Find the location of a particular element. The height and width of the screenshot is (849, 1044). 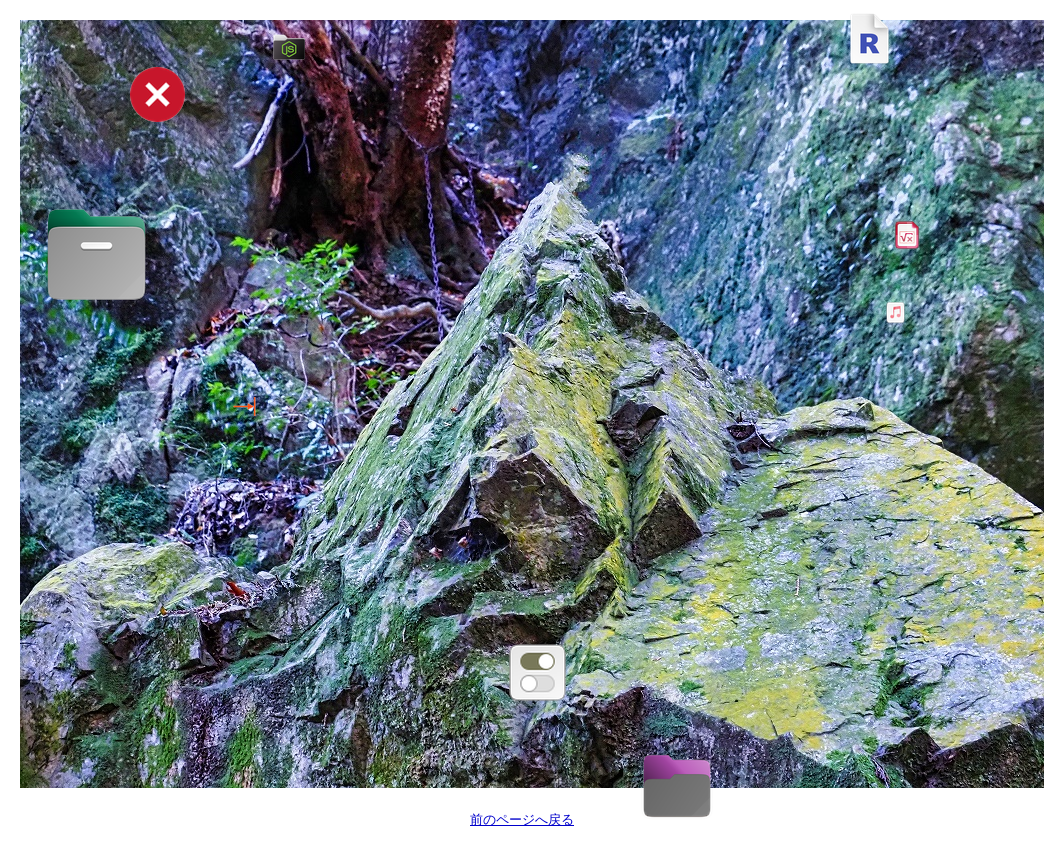

open the file manager application is located at coordinates (96, 254).